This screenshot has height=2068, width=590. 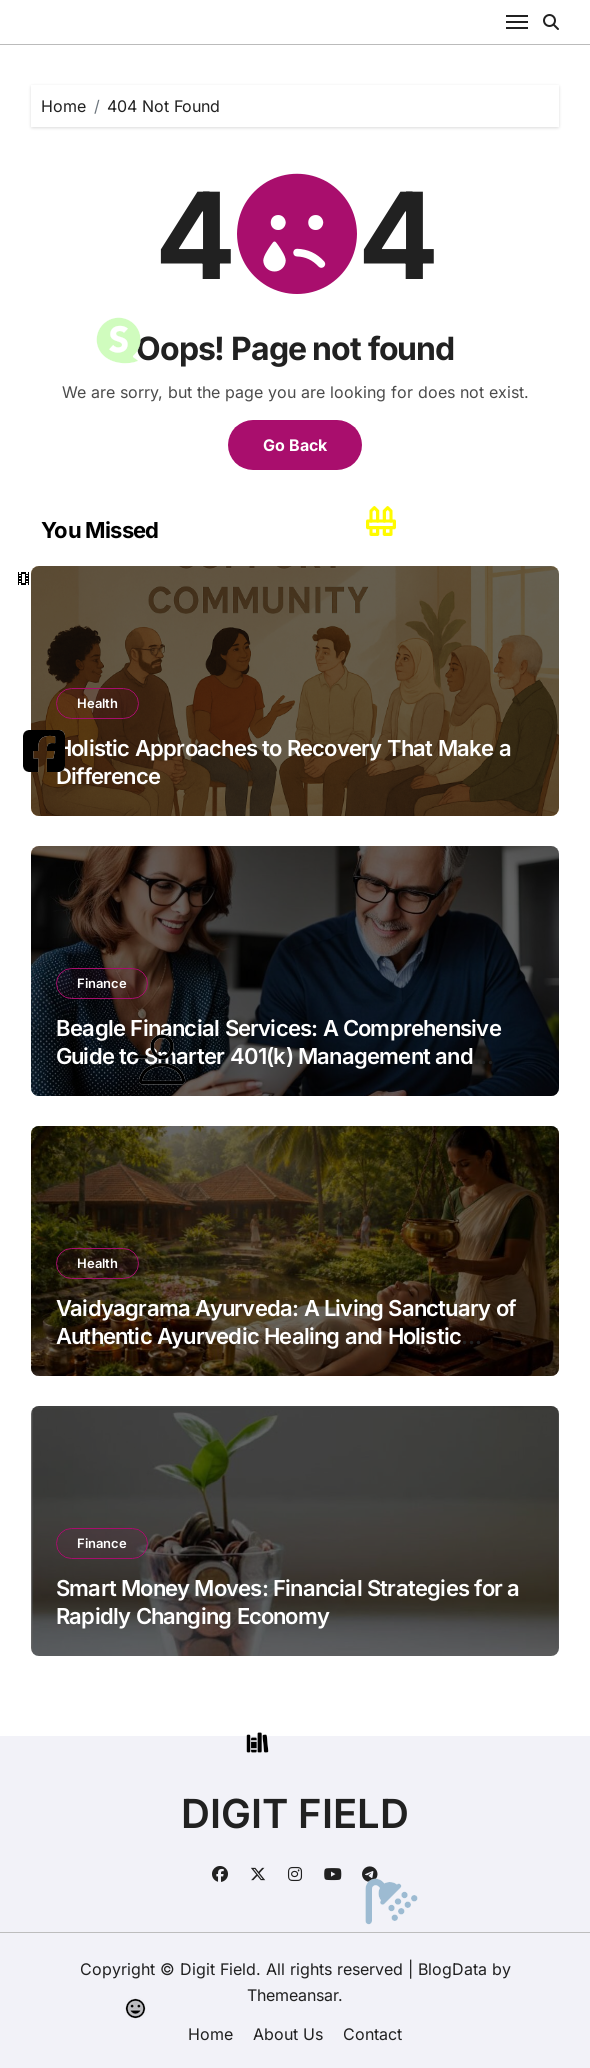 What do you see at coordinates (44, 751) in the screenshot?
I see `link to facebook profile or page` at bounding box center [44, 751].